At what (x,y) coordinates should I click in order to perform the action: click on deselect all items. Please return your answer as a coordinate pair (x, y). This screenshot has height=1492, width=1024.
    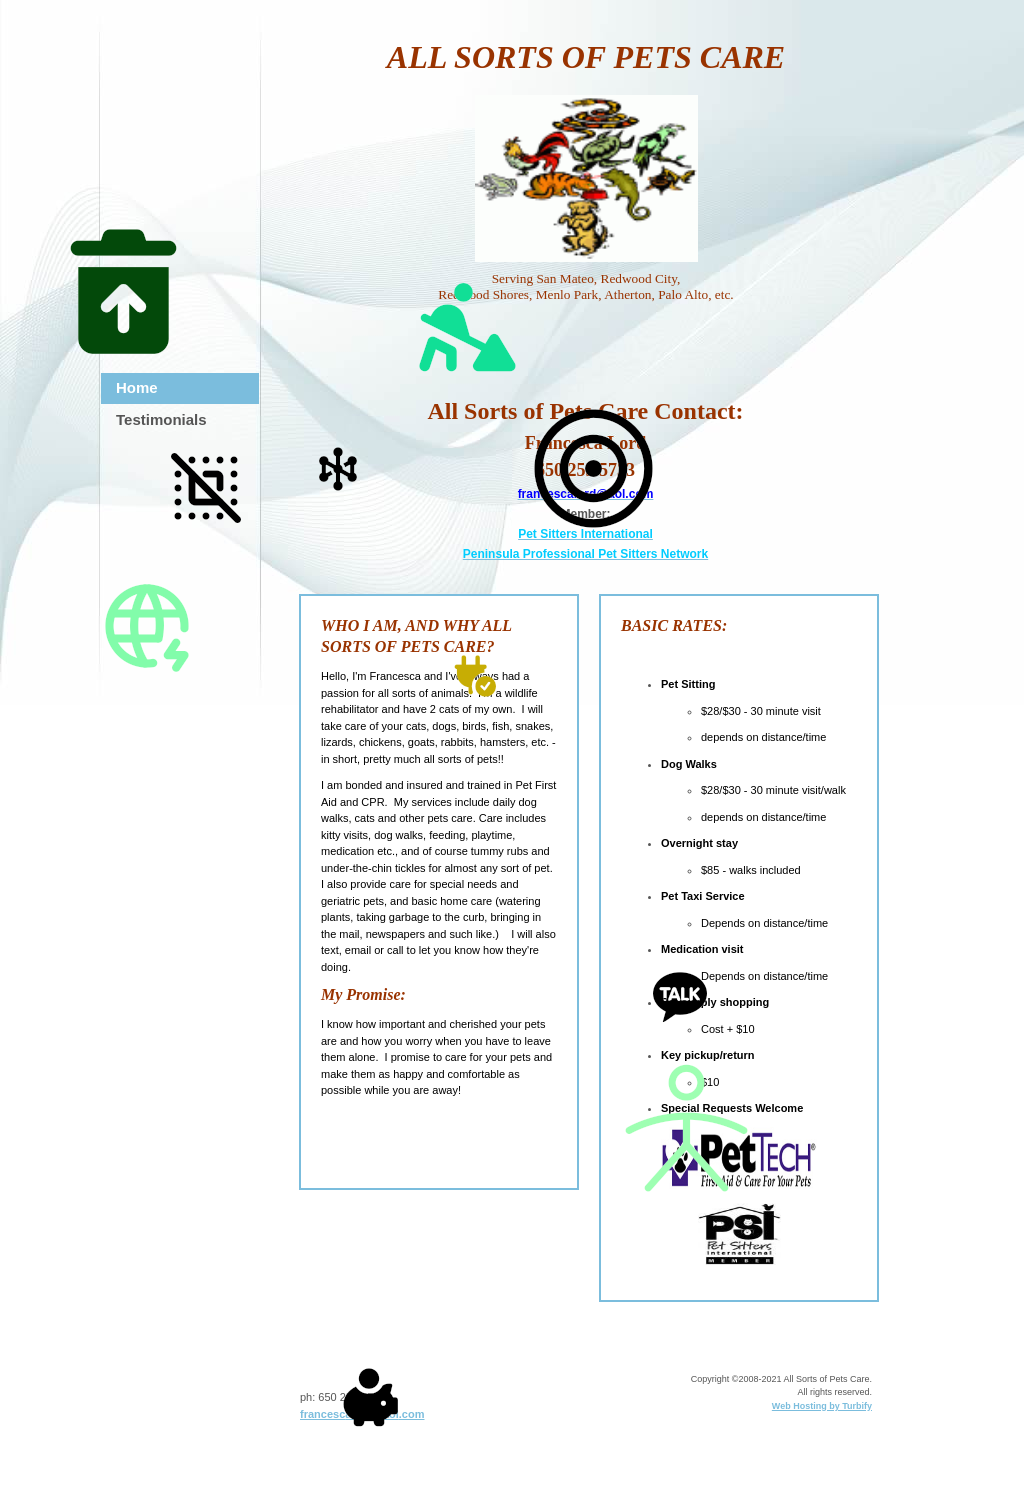
    Looking at the image, I should click on (206, 488).